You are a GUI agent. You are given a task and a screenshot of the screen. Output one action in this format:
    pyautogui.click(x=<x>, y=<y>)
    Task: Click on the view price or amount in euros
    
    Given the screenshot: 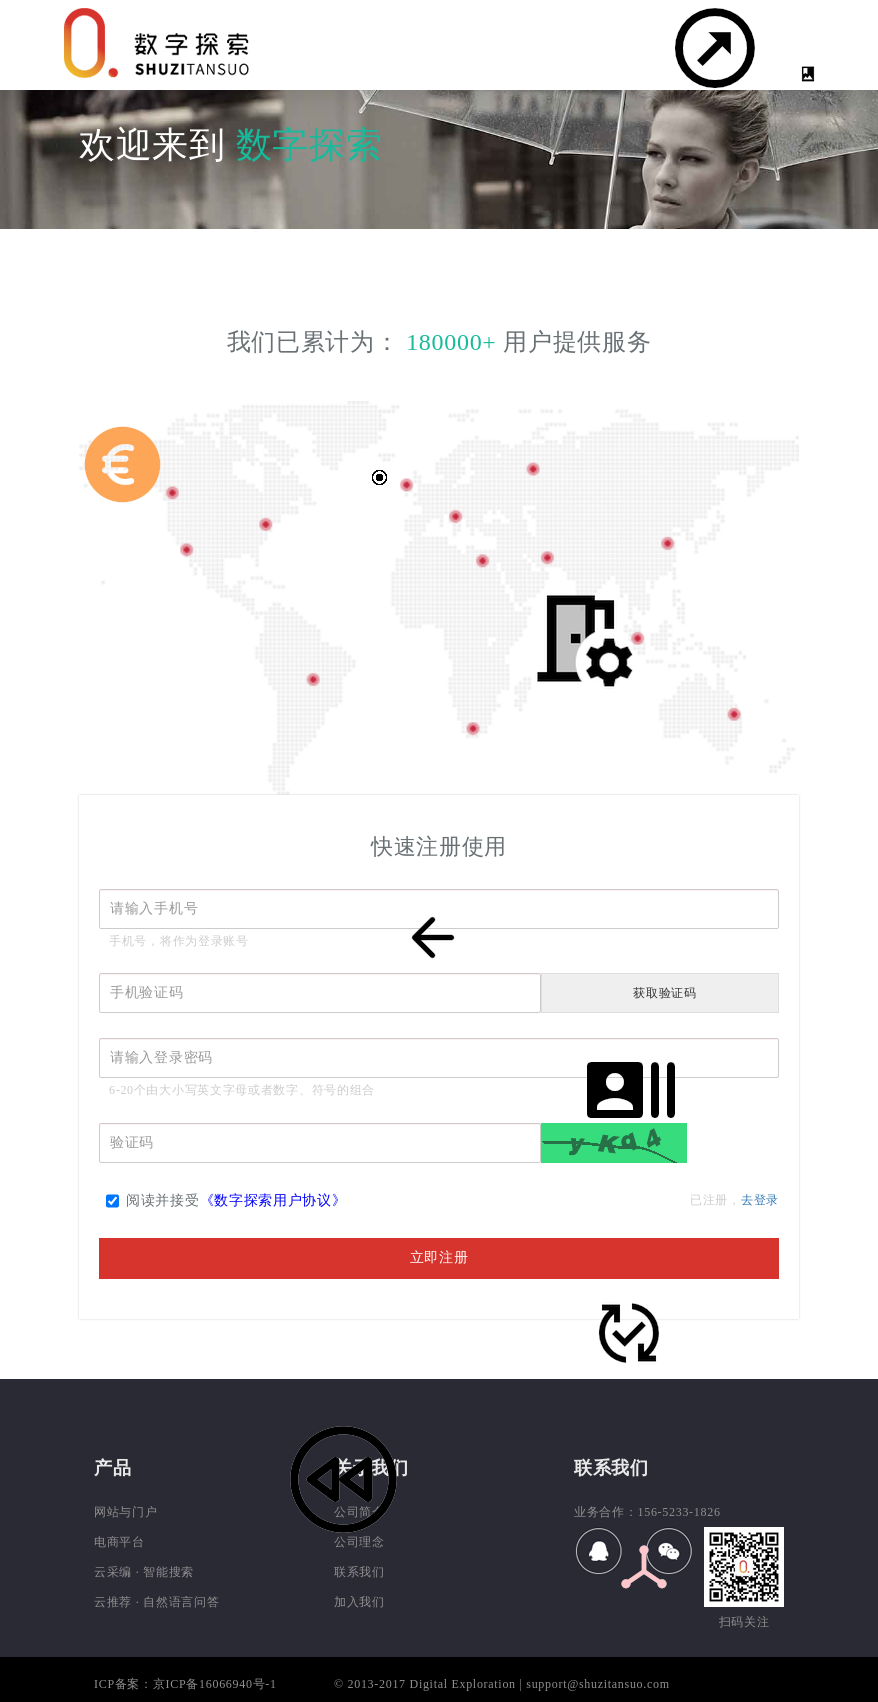 What is the action you would take?
    pyautogui.click(x=122, y=464)
    